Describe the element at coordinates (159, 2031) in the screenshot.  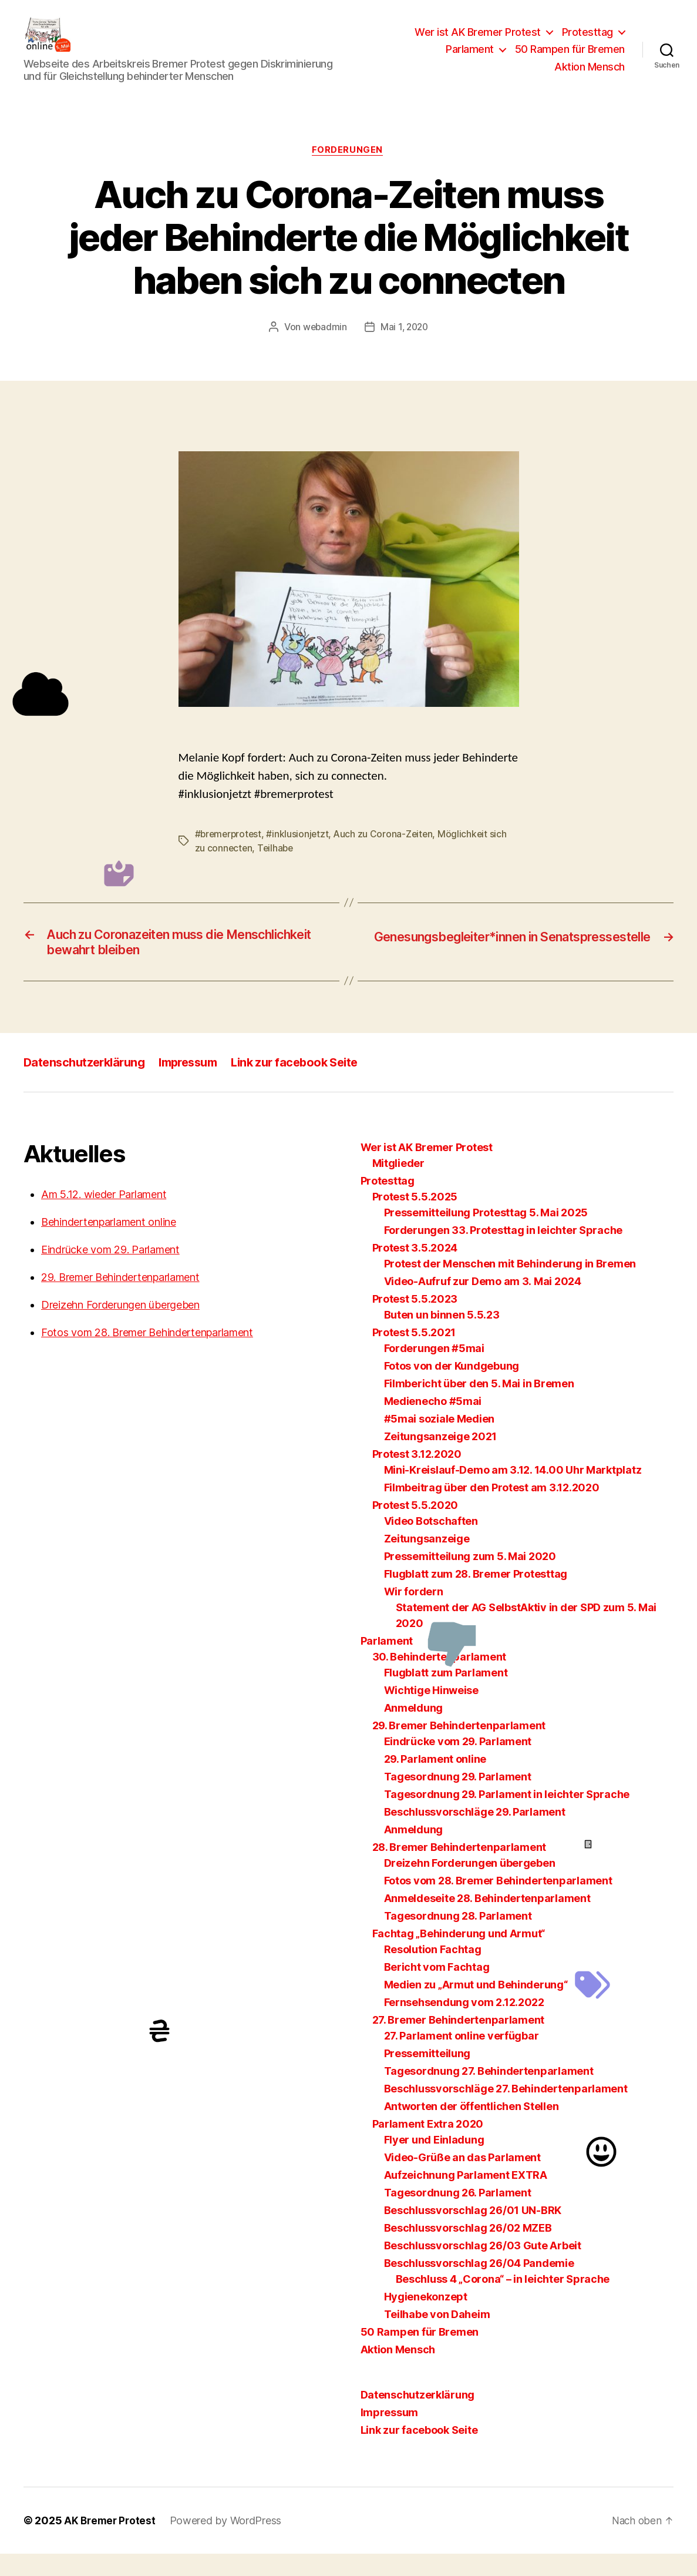
I see `indicates Ukrainian hryvnia currency` at that location.